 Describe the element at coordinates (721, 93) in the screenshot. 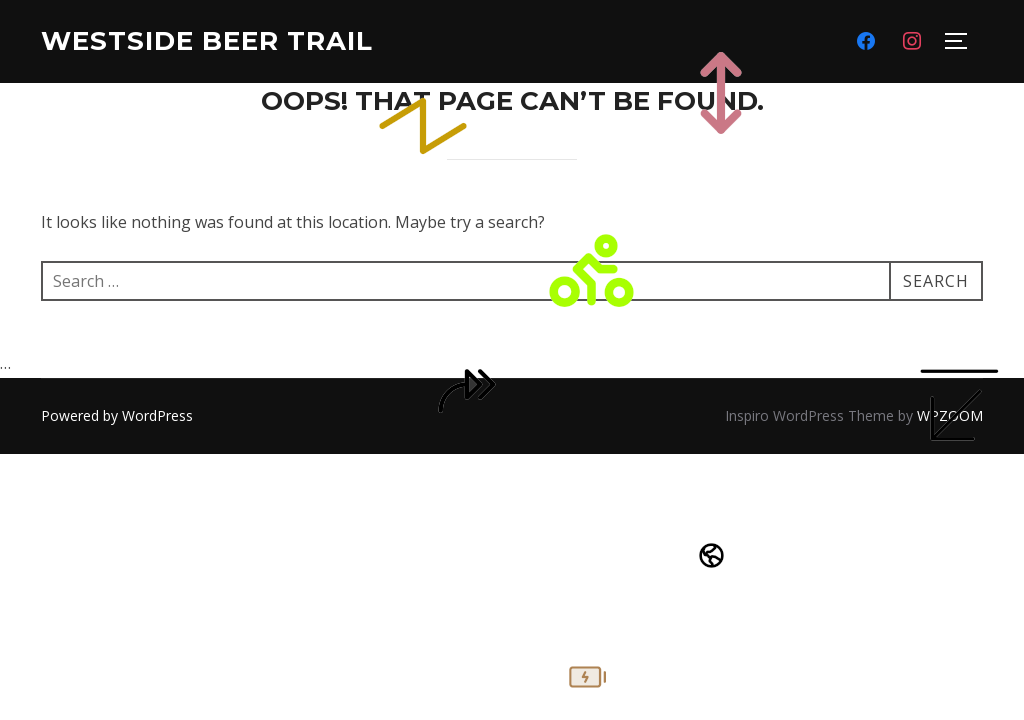

I see `resize element vertically` at that location.